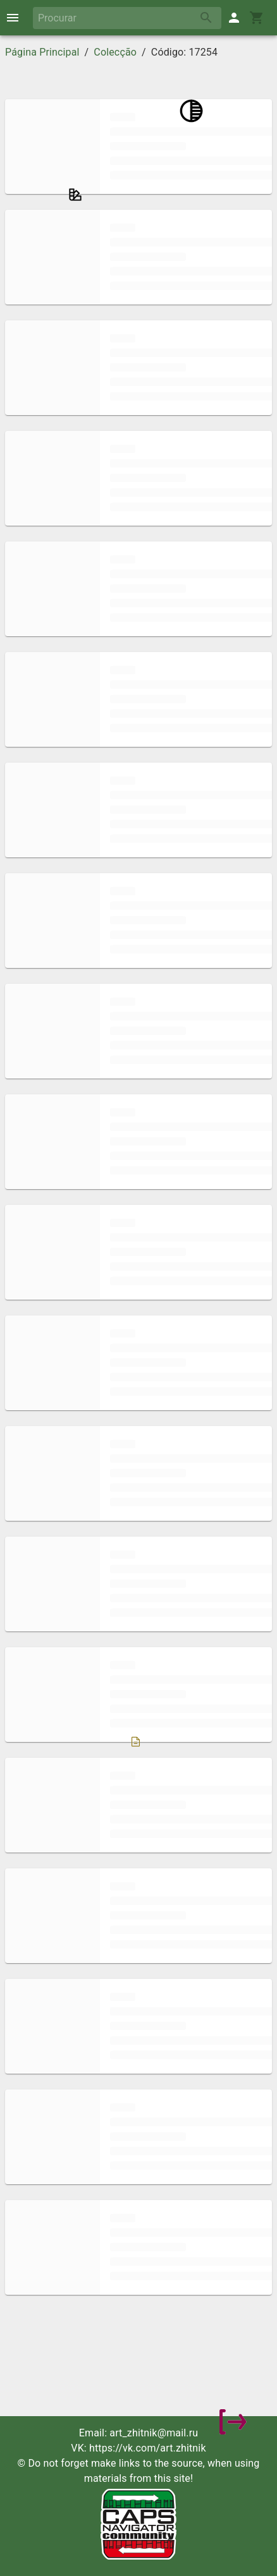  What do you see at coordinates (75, 195) in the screenshot?
I see `access color palette or theme settings` at bounding box center [75, 195].